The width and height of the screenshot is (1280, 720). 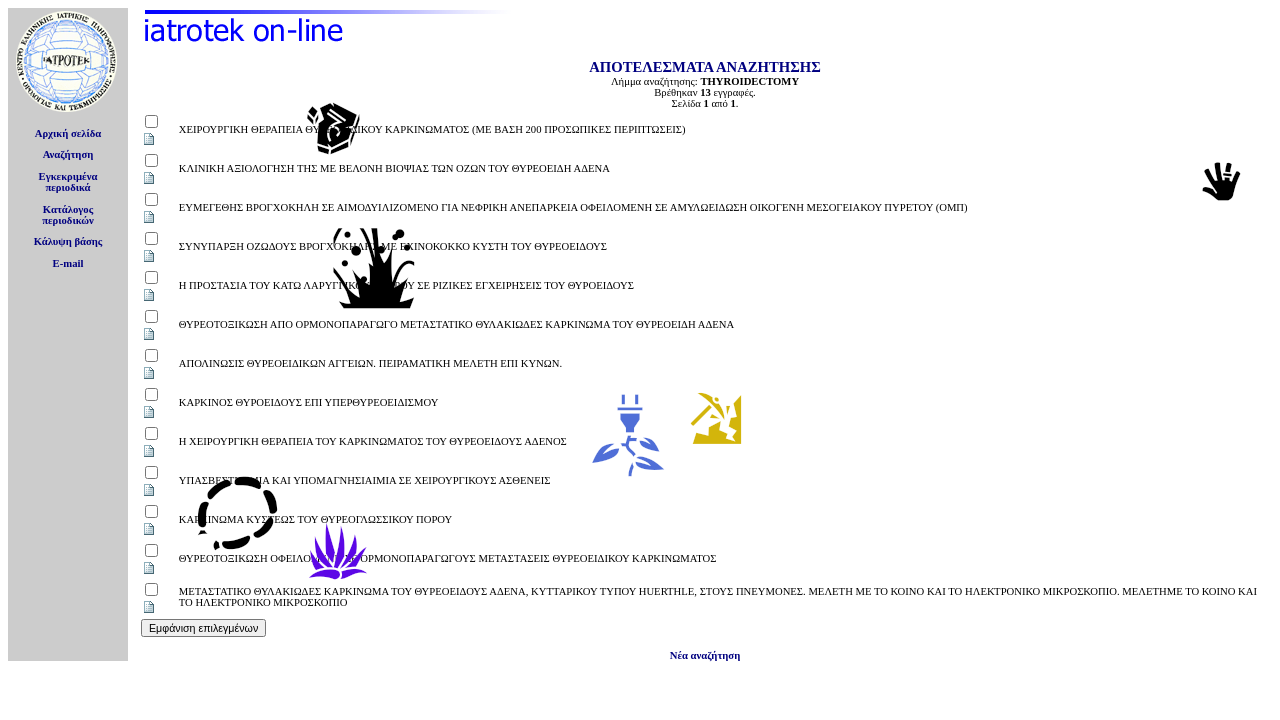 What do you see at coordinates (373, 268) in the screenshot?
I see `indicates volcanic activity or eruption event` at bounding box center [373, 268].